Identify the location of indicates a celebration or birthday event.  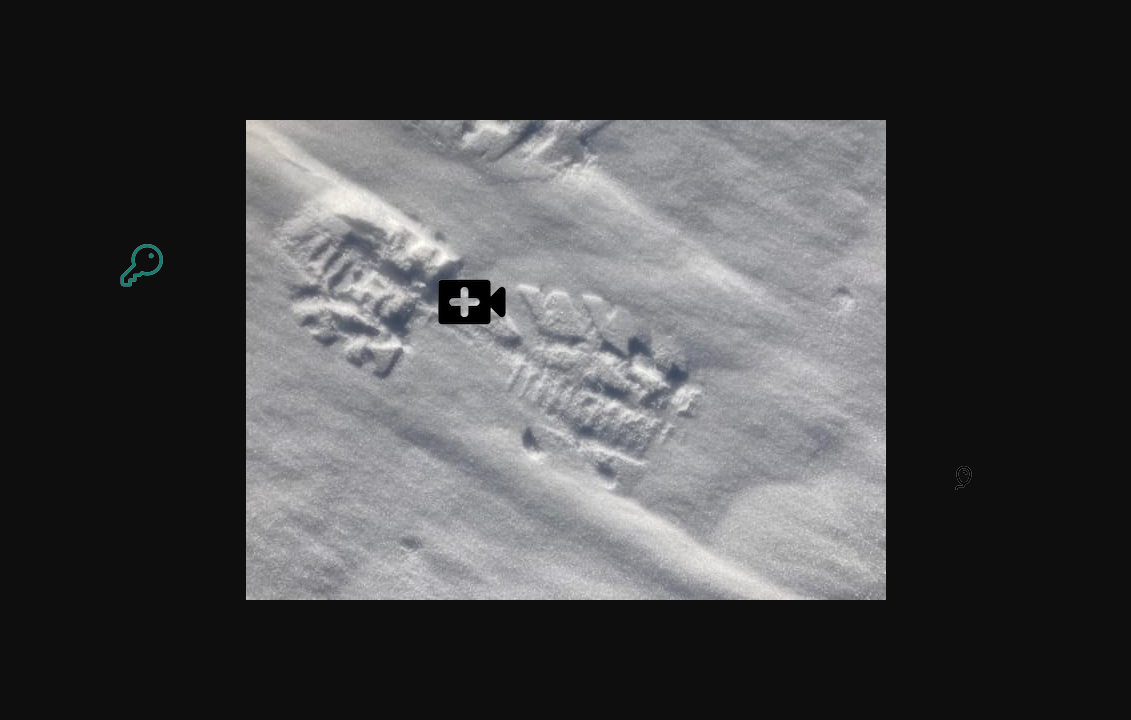
(964, 478).